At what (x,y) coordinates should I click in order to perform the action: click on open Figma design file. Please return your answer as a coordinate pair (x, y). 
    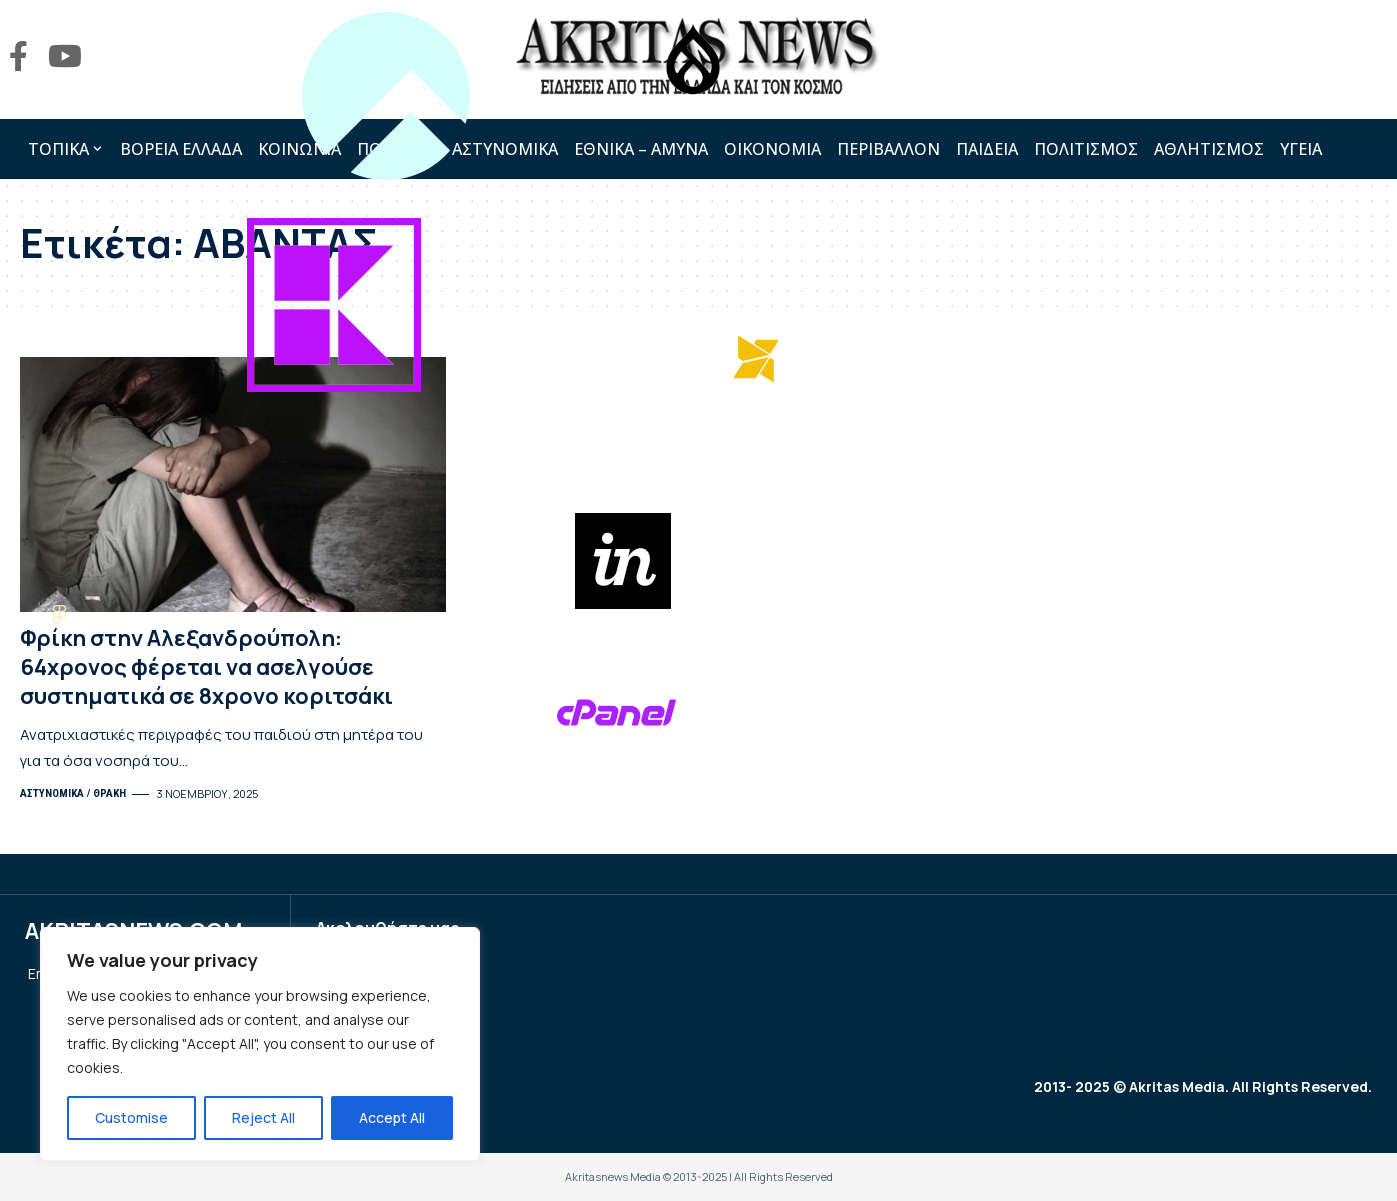
    Looking at the image, I should click on (59, 614).